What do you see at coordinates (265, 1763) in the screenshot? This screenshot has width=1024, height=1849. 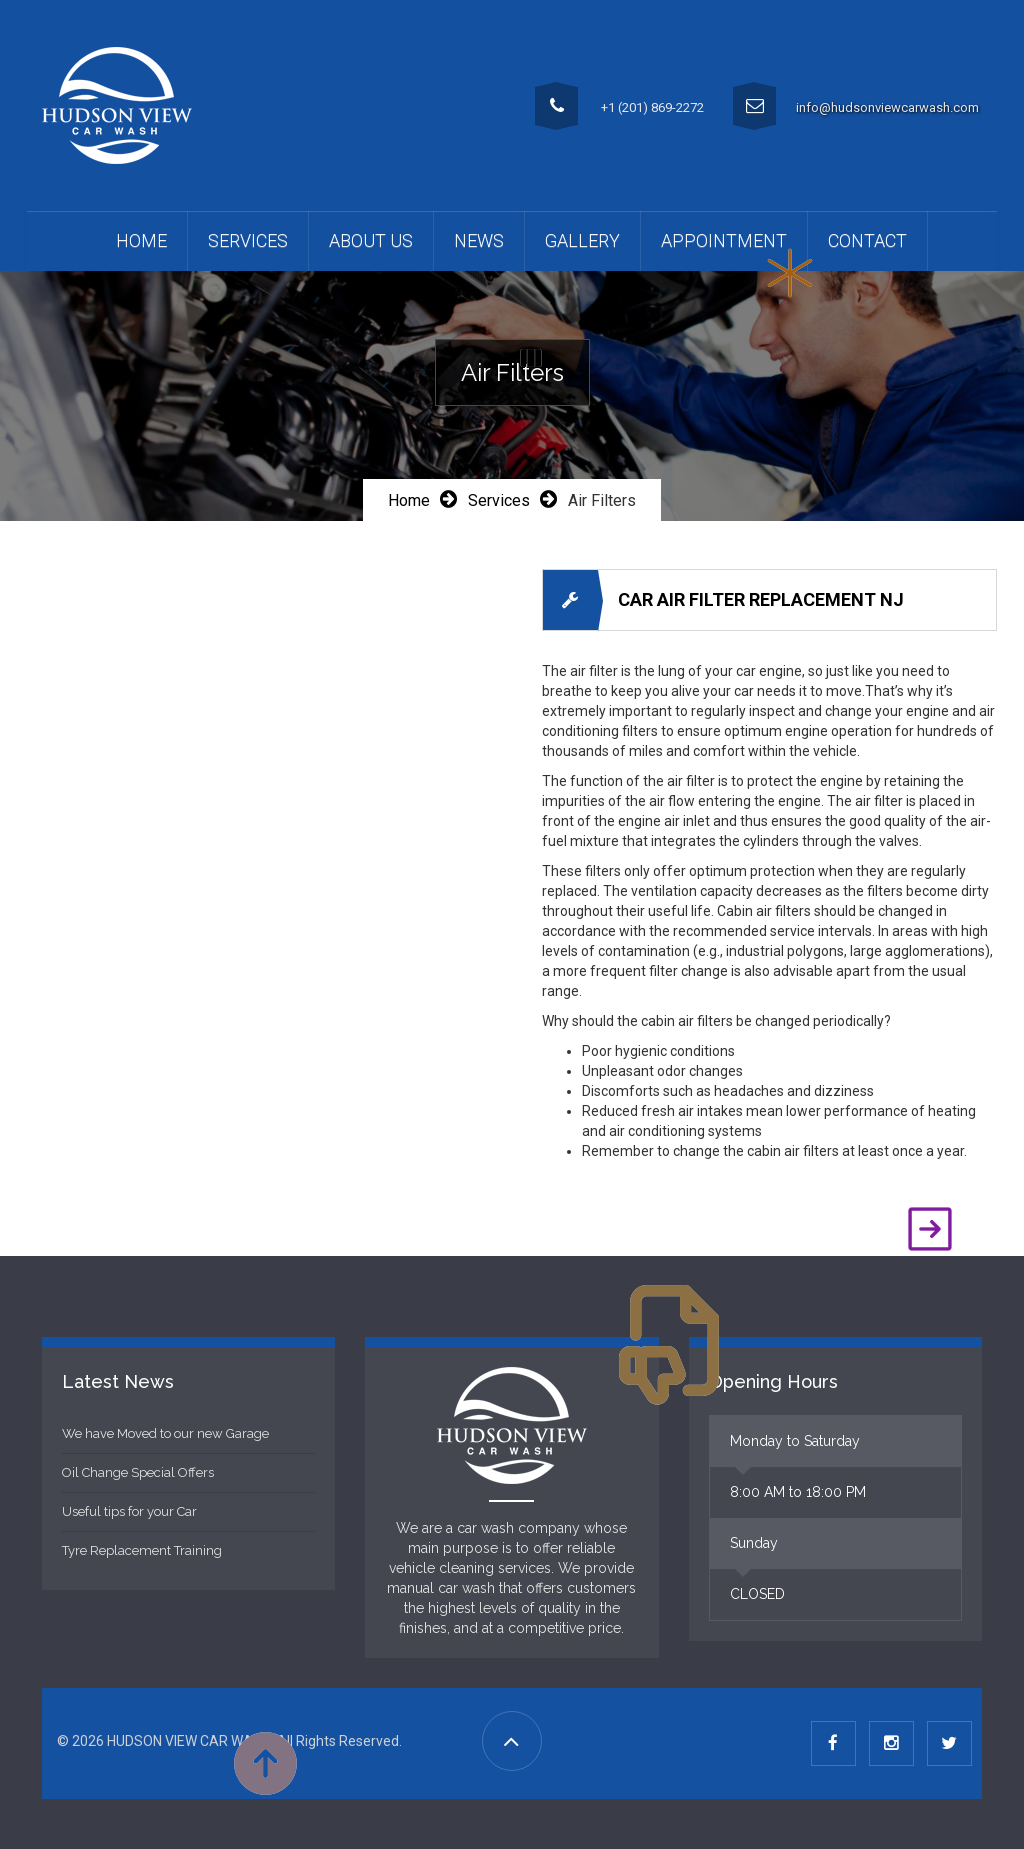 I see `upload a file or content` at bounding box center [265, 1763].